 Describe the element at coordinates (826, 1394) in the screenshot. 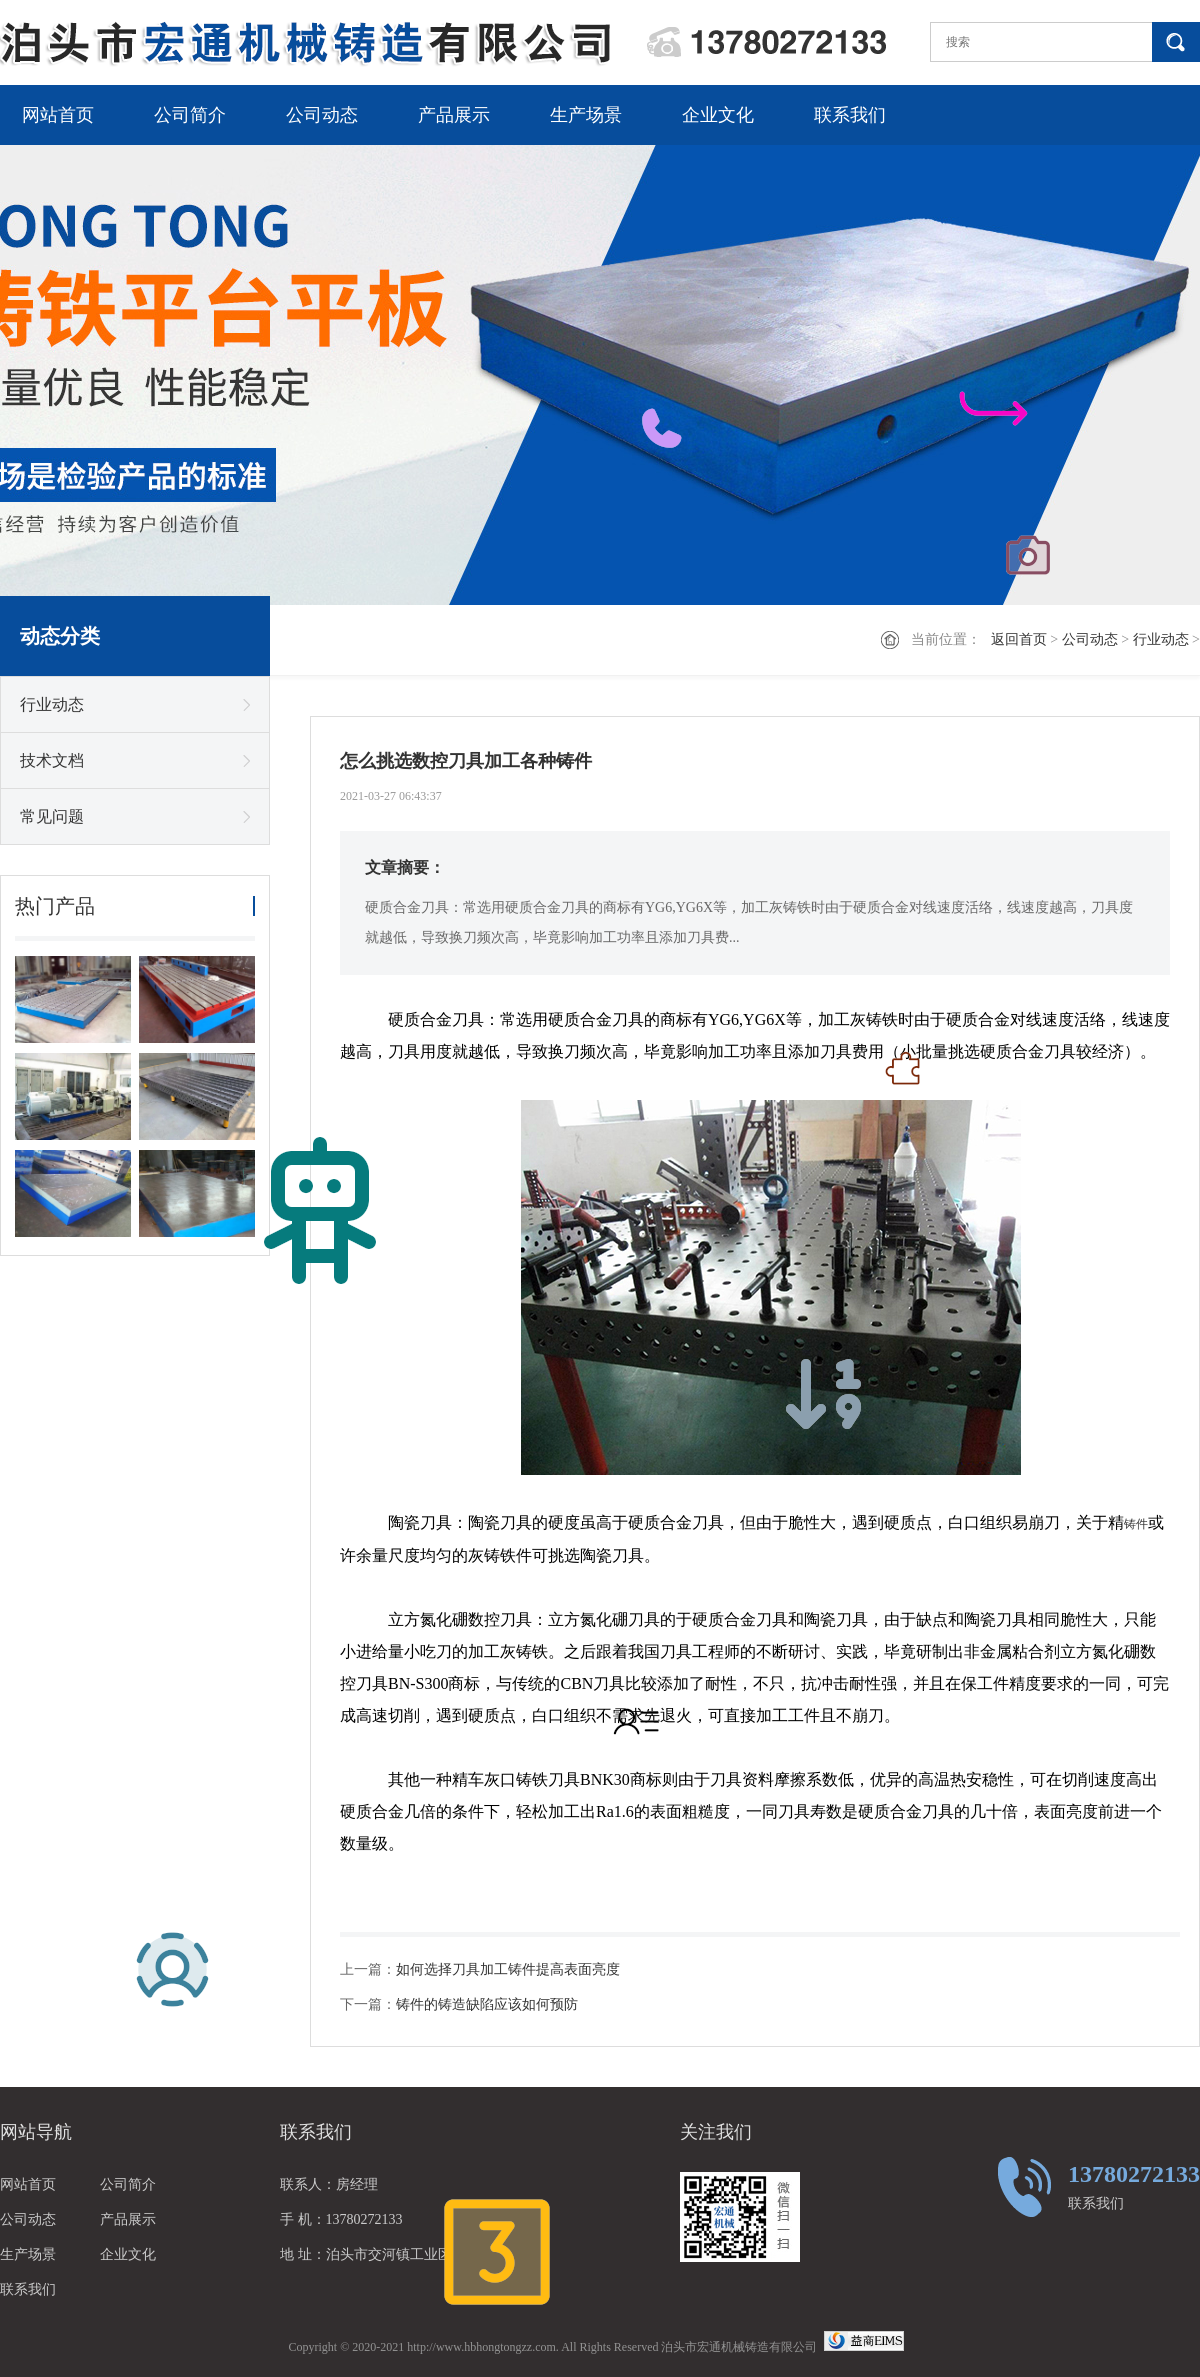

I see `sort numbers in descending order` at that location.